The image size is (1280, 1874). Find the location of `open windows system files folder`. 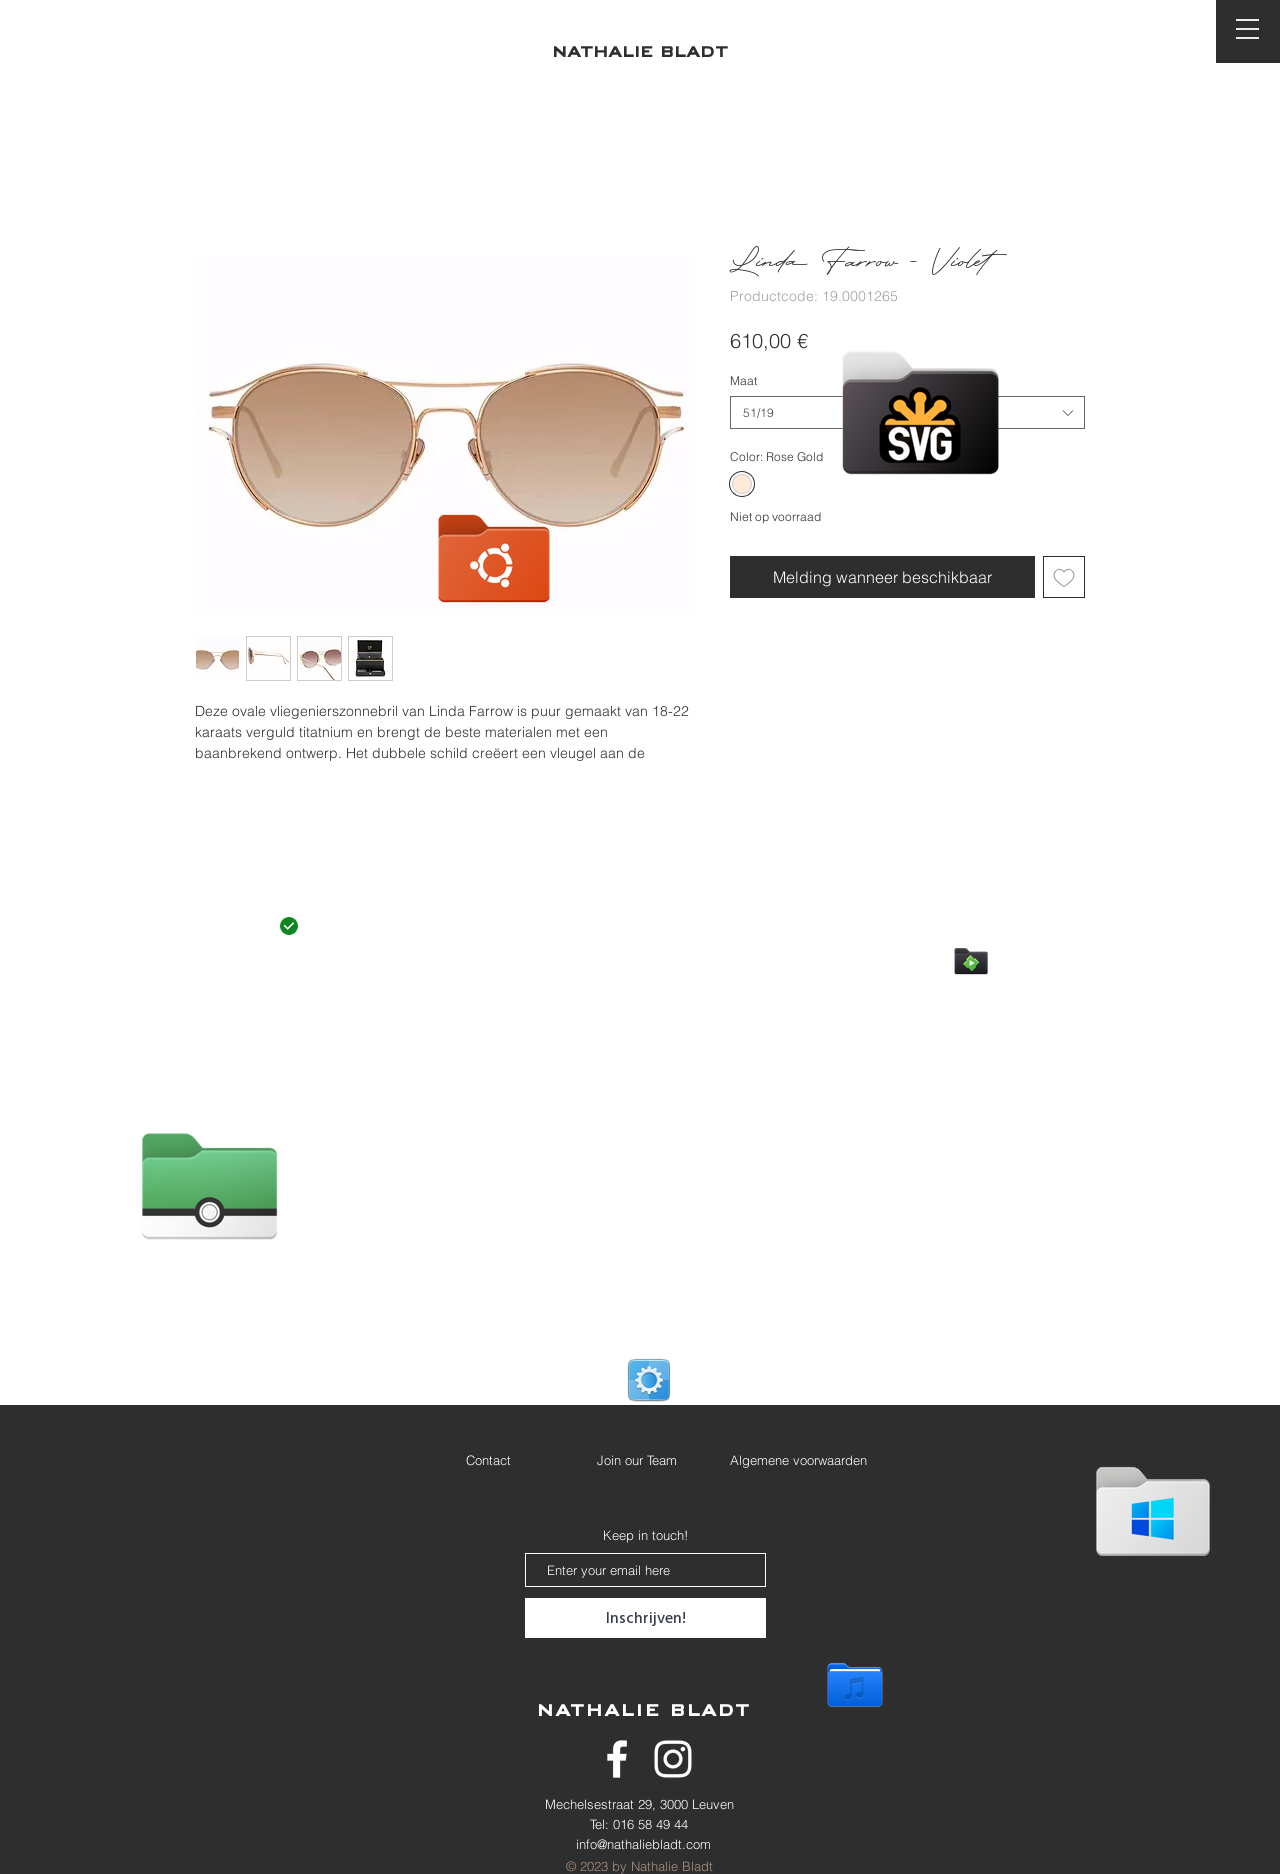

open windows system files folder is located at coordinates (1152, 1514).